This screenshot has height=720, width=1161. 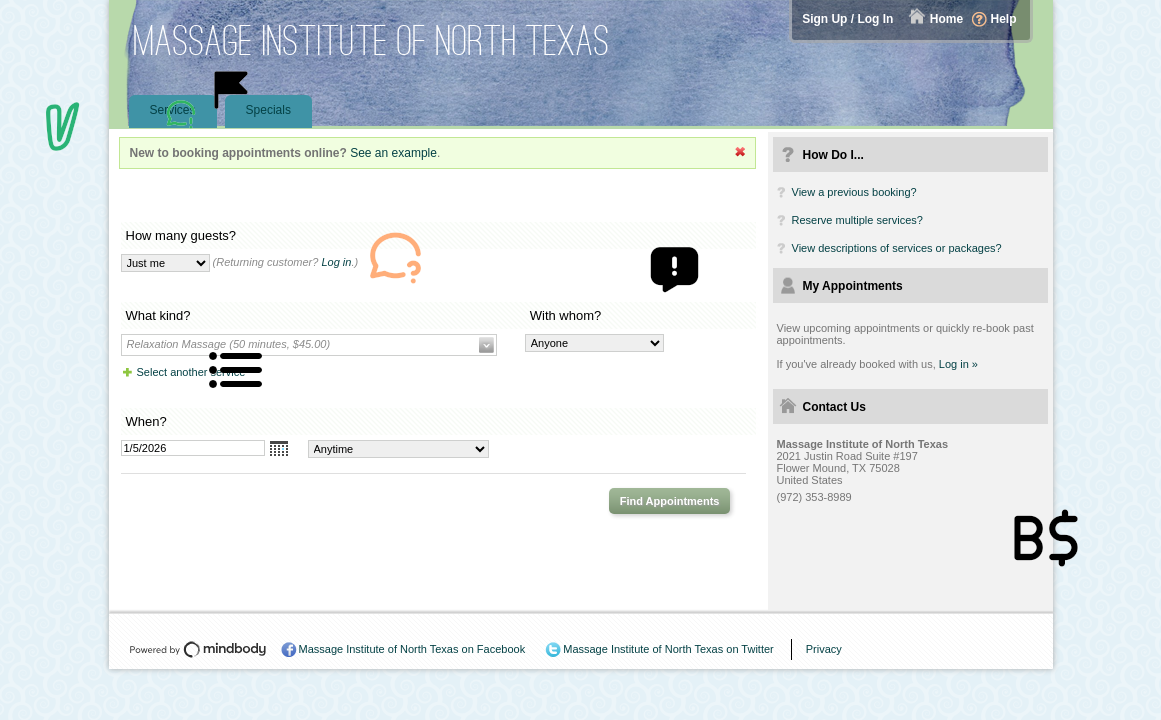 I want to click on display price in Brunei dollars, so click(x=1046, y=538).